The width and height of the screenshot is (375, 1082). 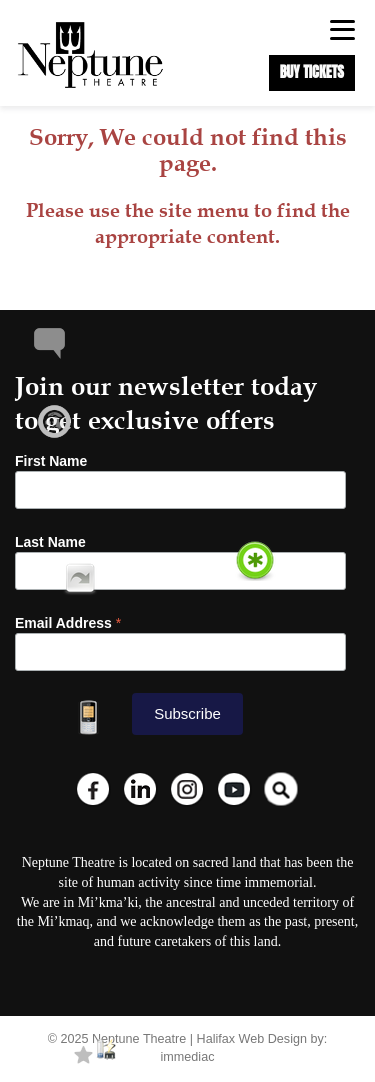 I want to click on indicates a generic or unspecified item type, so click(x=255, y=560).